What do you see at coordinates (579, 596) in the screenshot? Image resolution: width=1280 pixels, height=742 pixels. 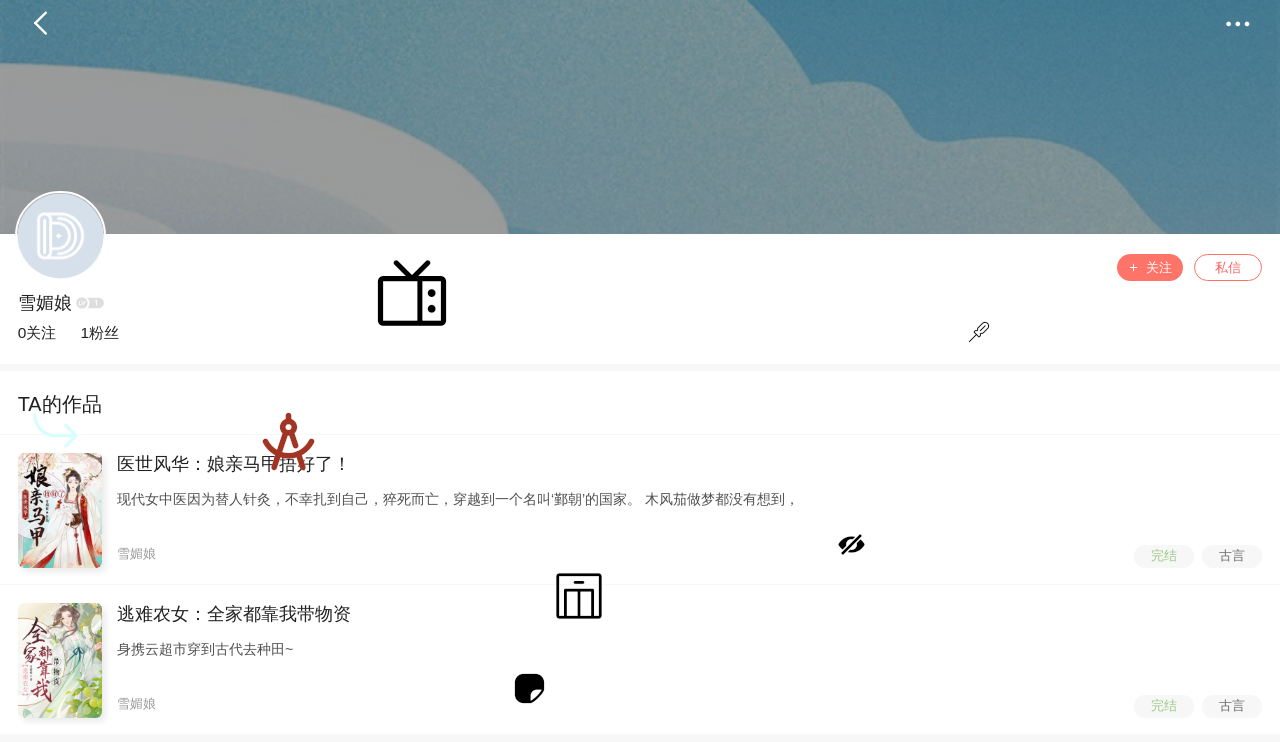 I see `indicates elevator access or location` at bounding box center [579, 596].